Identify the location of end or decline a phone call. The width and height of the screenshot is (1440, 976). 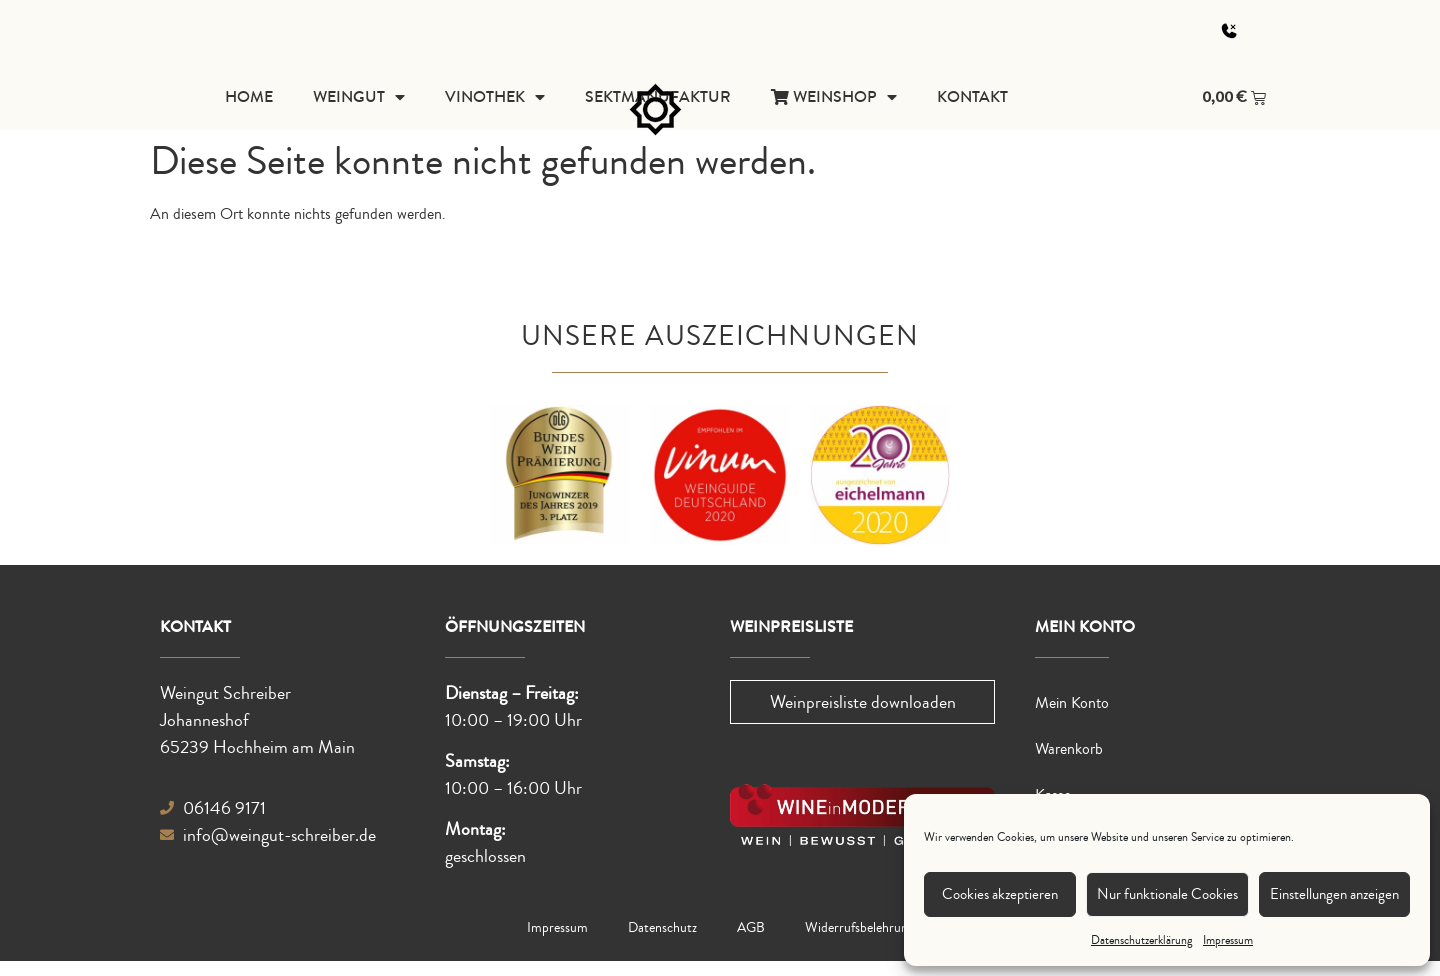
(1229, 30).